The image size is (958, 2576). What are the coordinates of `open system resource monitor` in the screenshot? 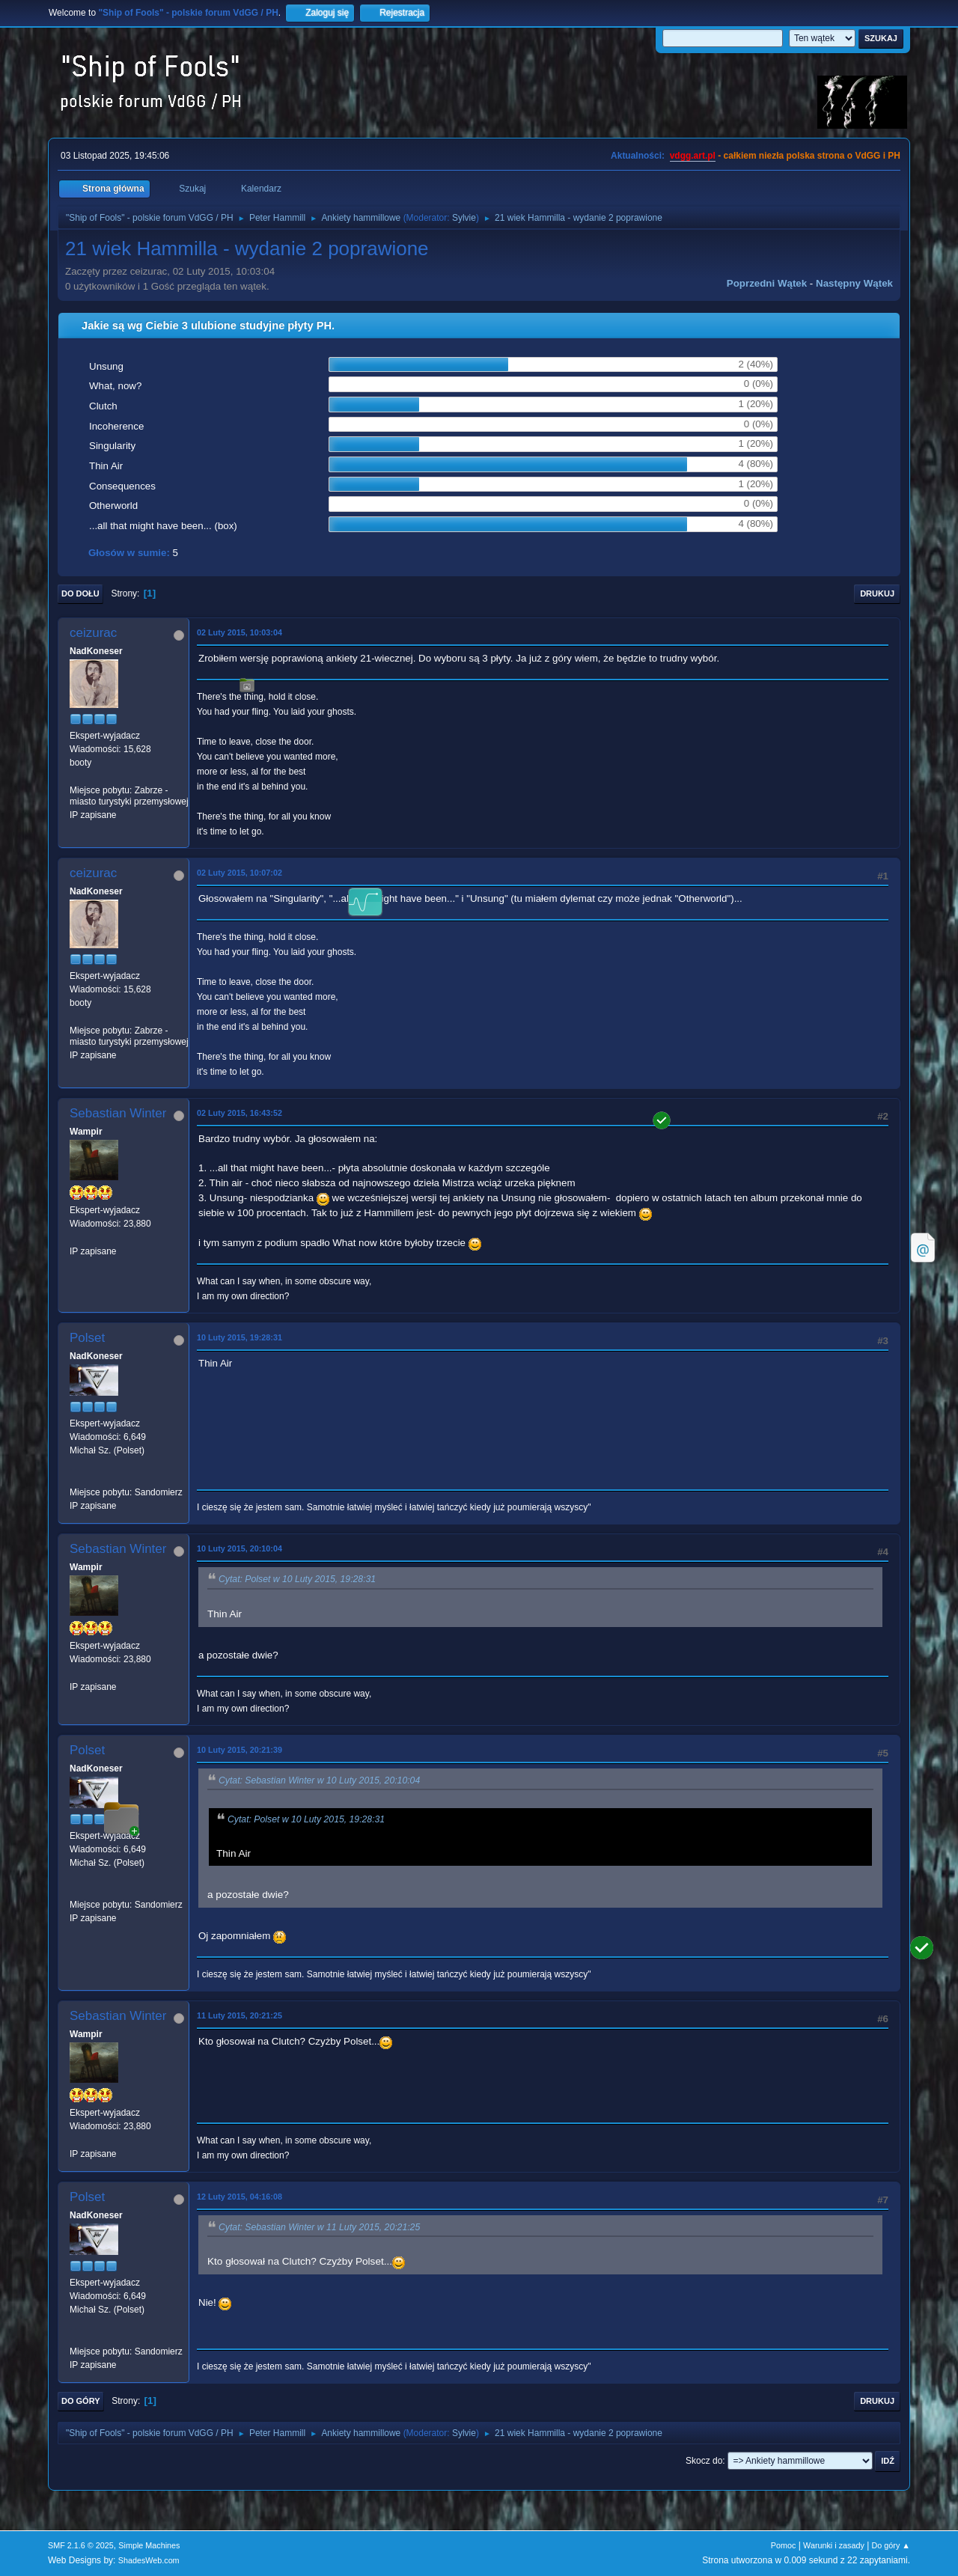 It's located at (365, 902).